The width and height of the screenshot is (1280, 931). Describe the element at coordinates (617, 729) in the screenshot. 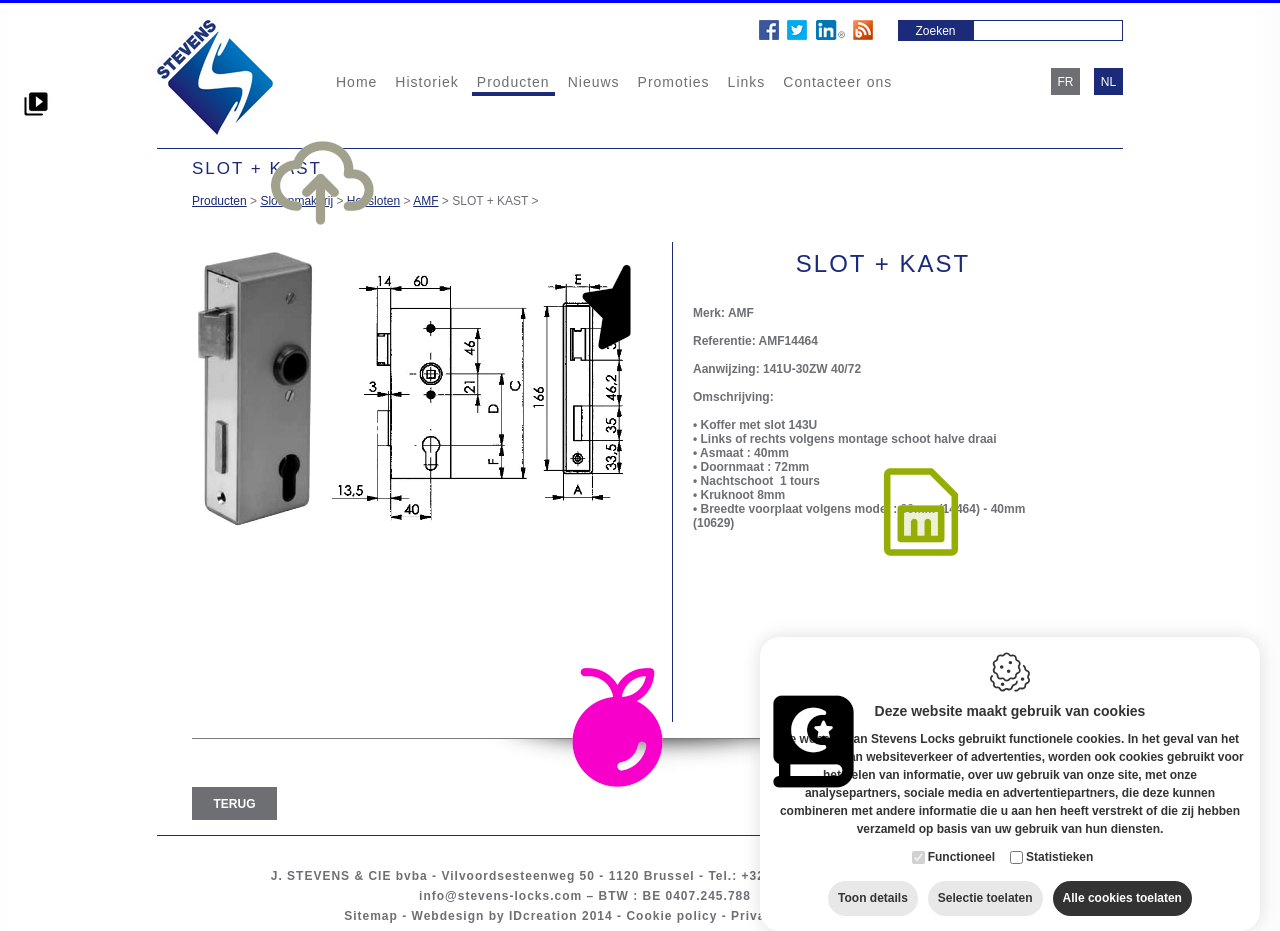

I see `indicates fruit or produce category` at that location.